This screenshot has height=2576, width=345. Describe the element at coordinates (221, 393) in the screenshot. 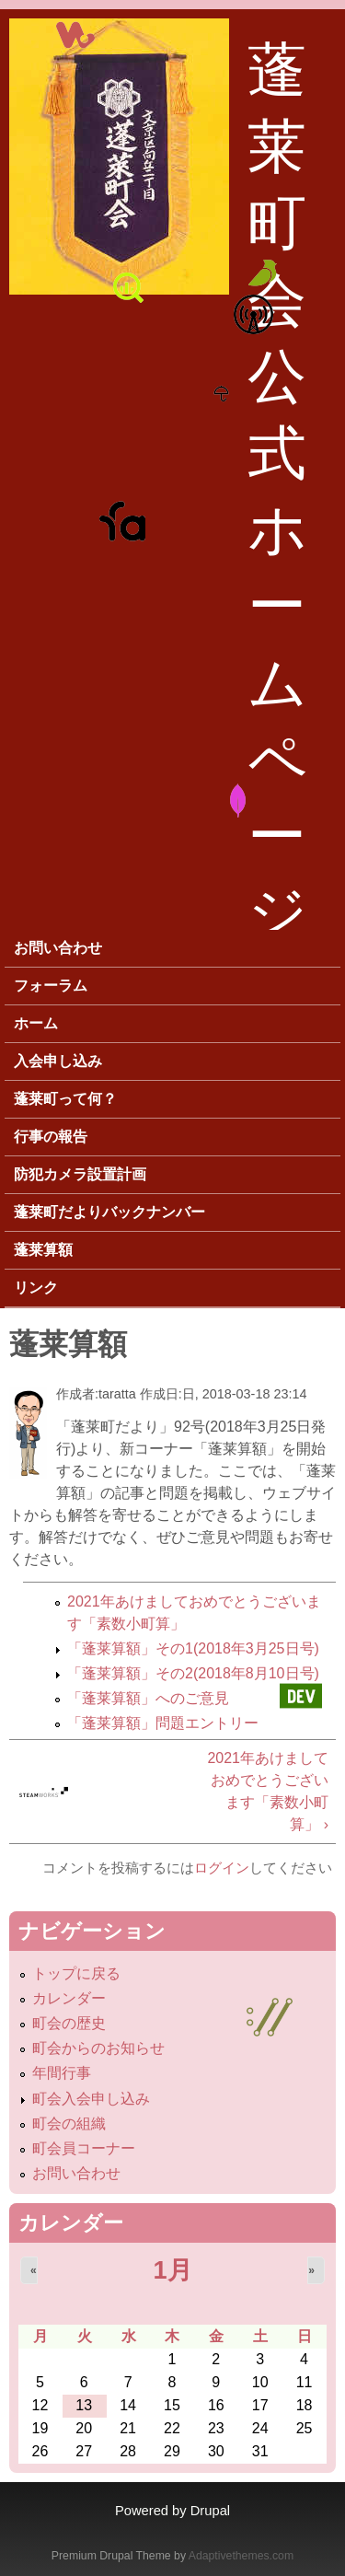

I see `view weather forecast or rain conditions` at that location.